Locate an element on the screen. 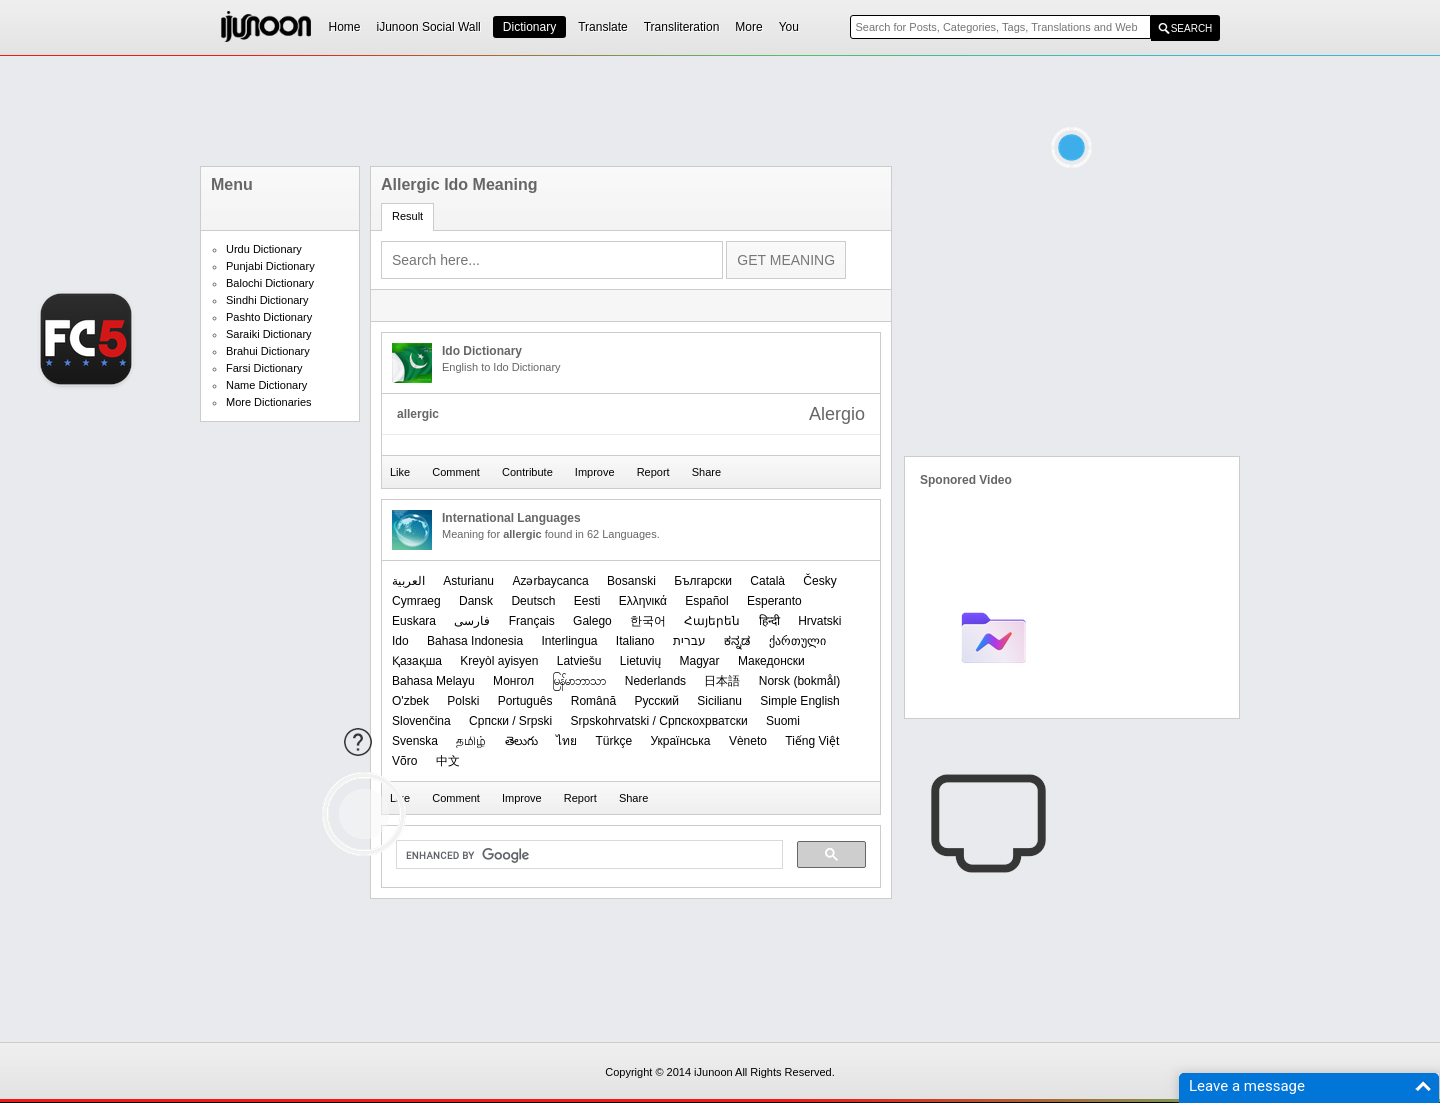 This screenshot has width=1440, height=1103. indicates an active process or task in progress is located at coordinates (1071, 147).